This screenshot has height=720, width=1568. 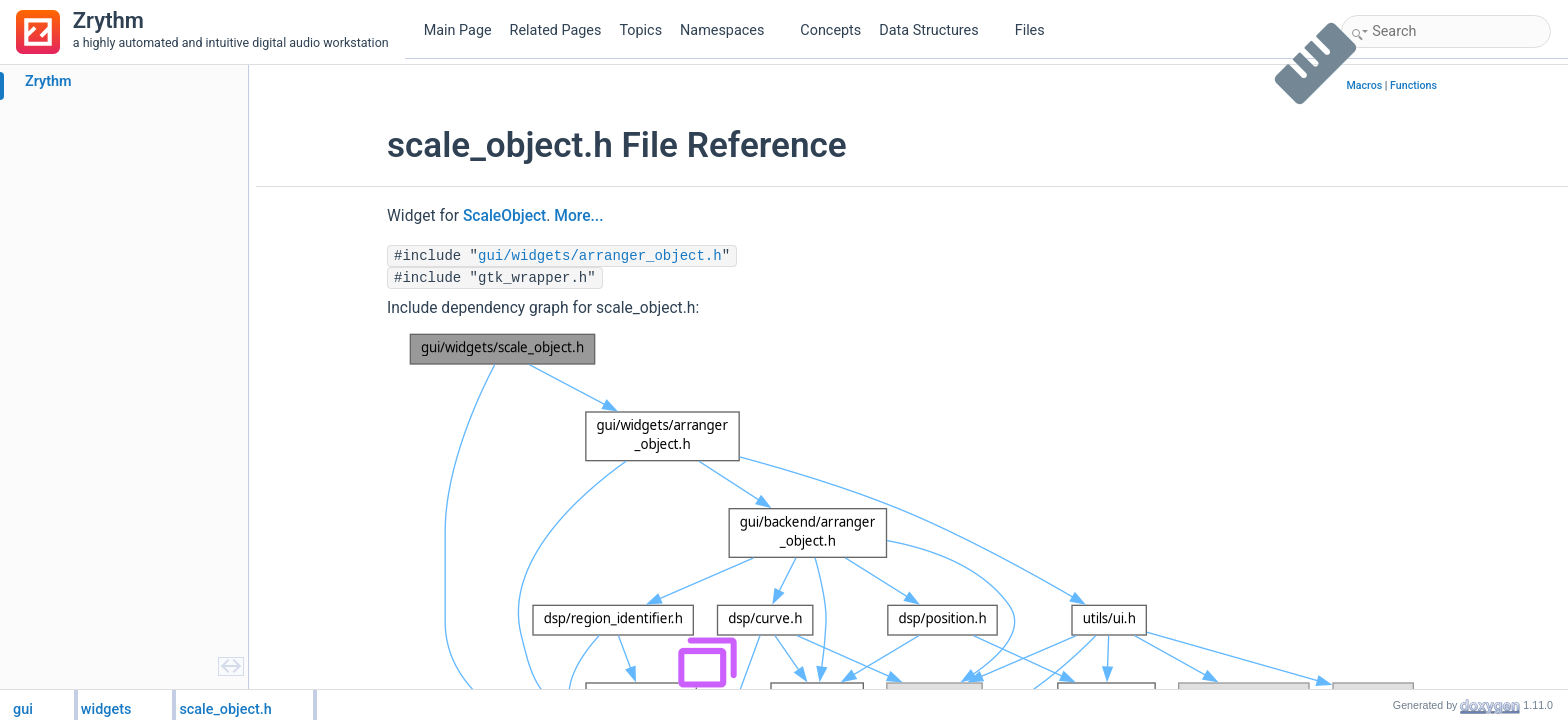 I want to click on view stacked cards or layers, so click(x=707, y=662).